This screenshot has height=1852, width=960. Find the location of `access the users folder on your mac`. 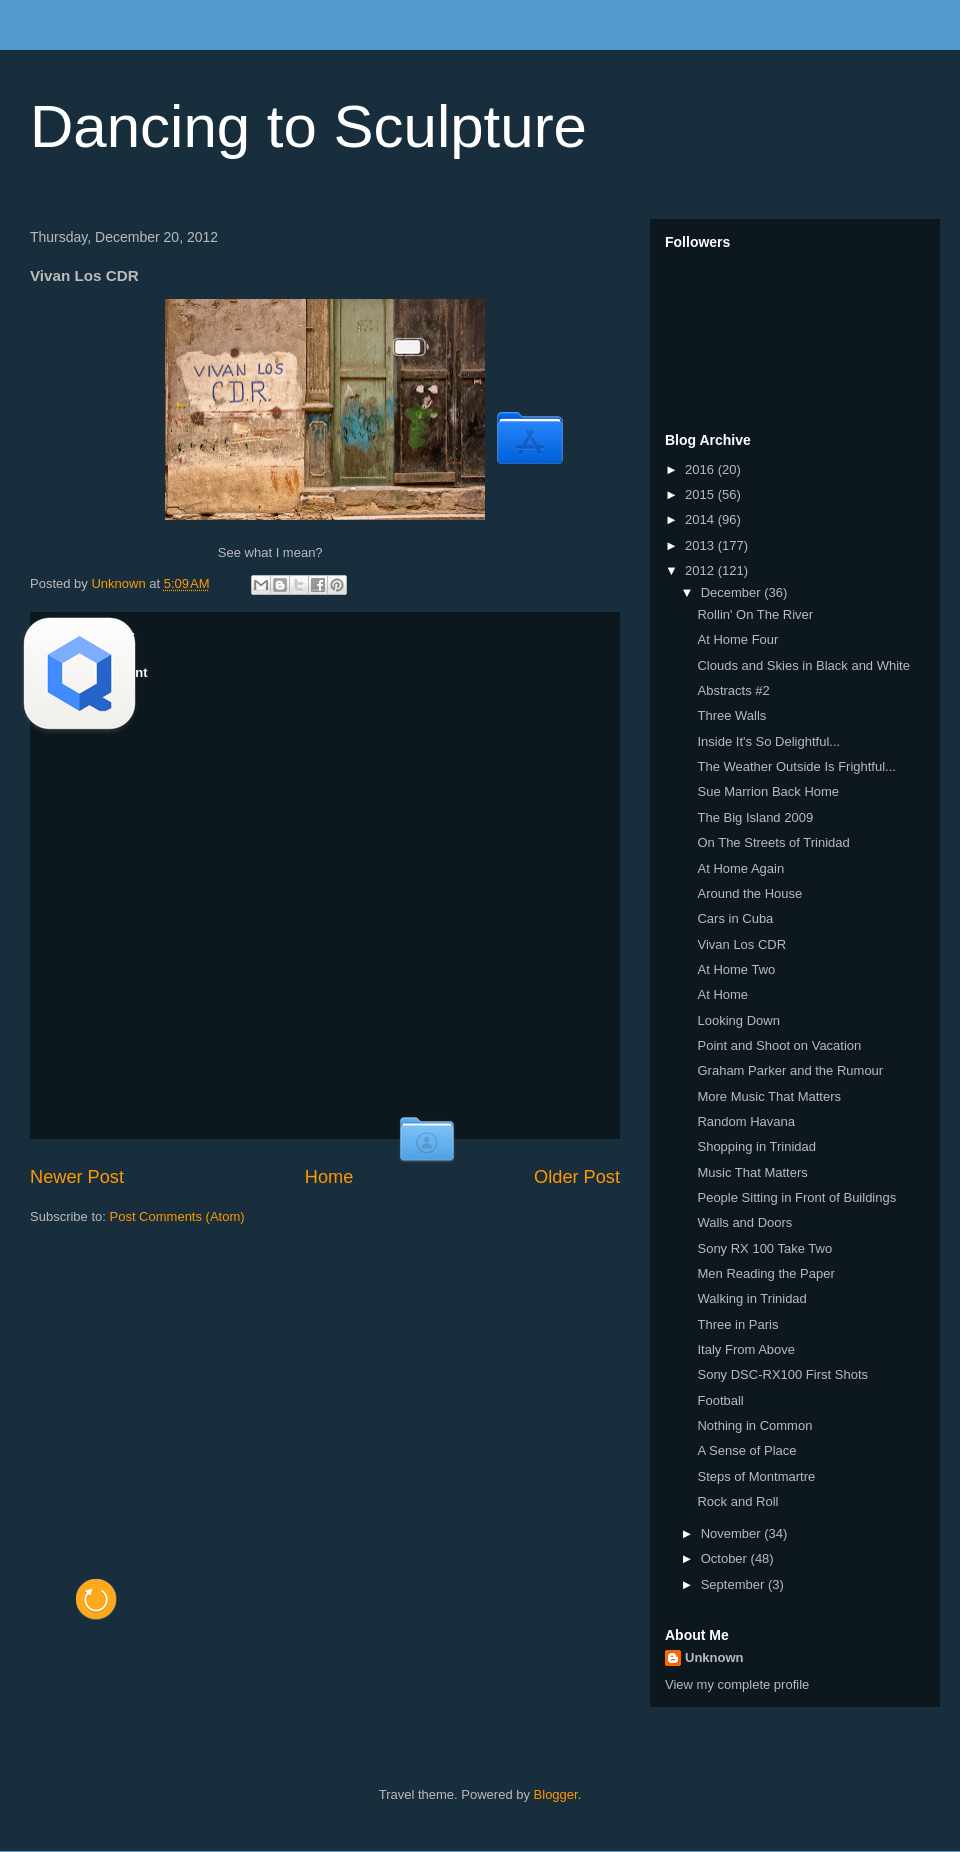

access the users folder on your mac is located at coordinates (427, 1139).